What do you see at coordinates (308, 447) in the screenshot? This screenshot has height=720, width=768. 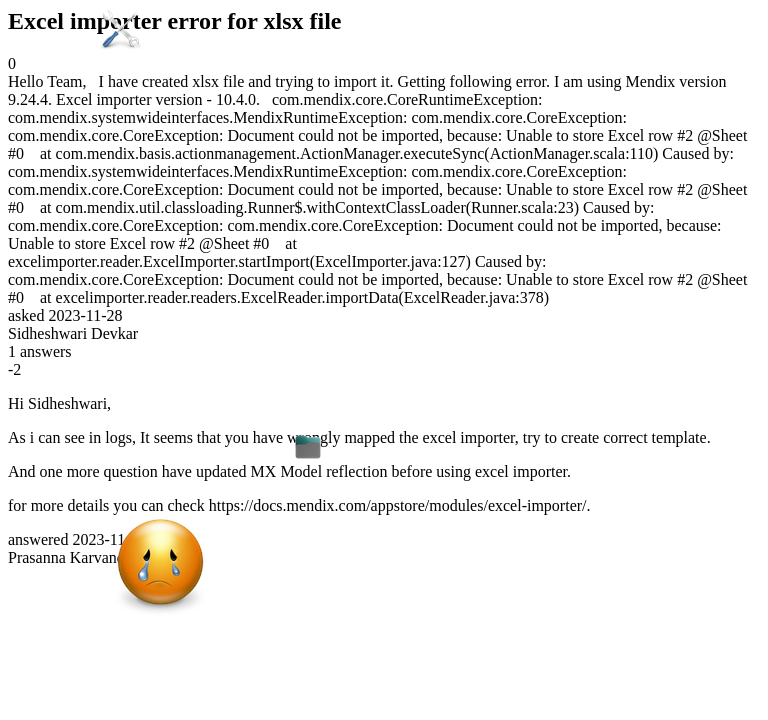 I see `drop file here to move into folder` at bounding box center [308, 447].